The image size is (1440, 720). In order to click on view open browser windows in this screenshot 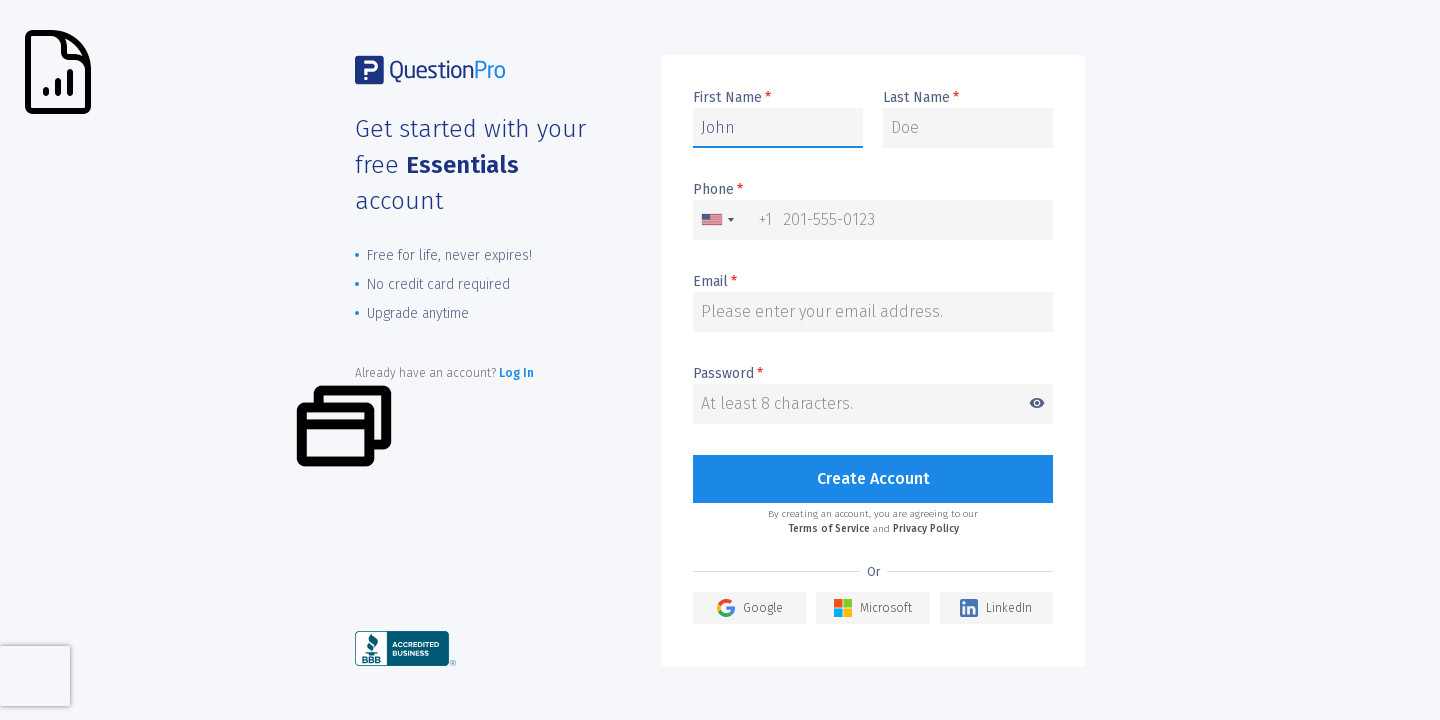, I will do `click(344, 426)`.